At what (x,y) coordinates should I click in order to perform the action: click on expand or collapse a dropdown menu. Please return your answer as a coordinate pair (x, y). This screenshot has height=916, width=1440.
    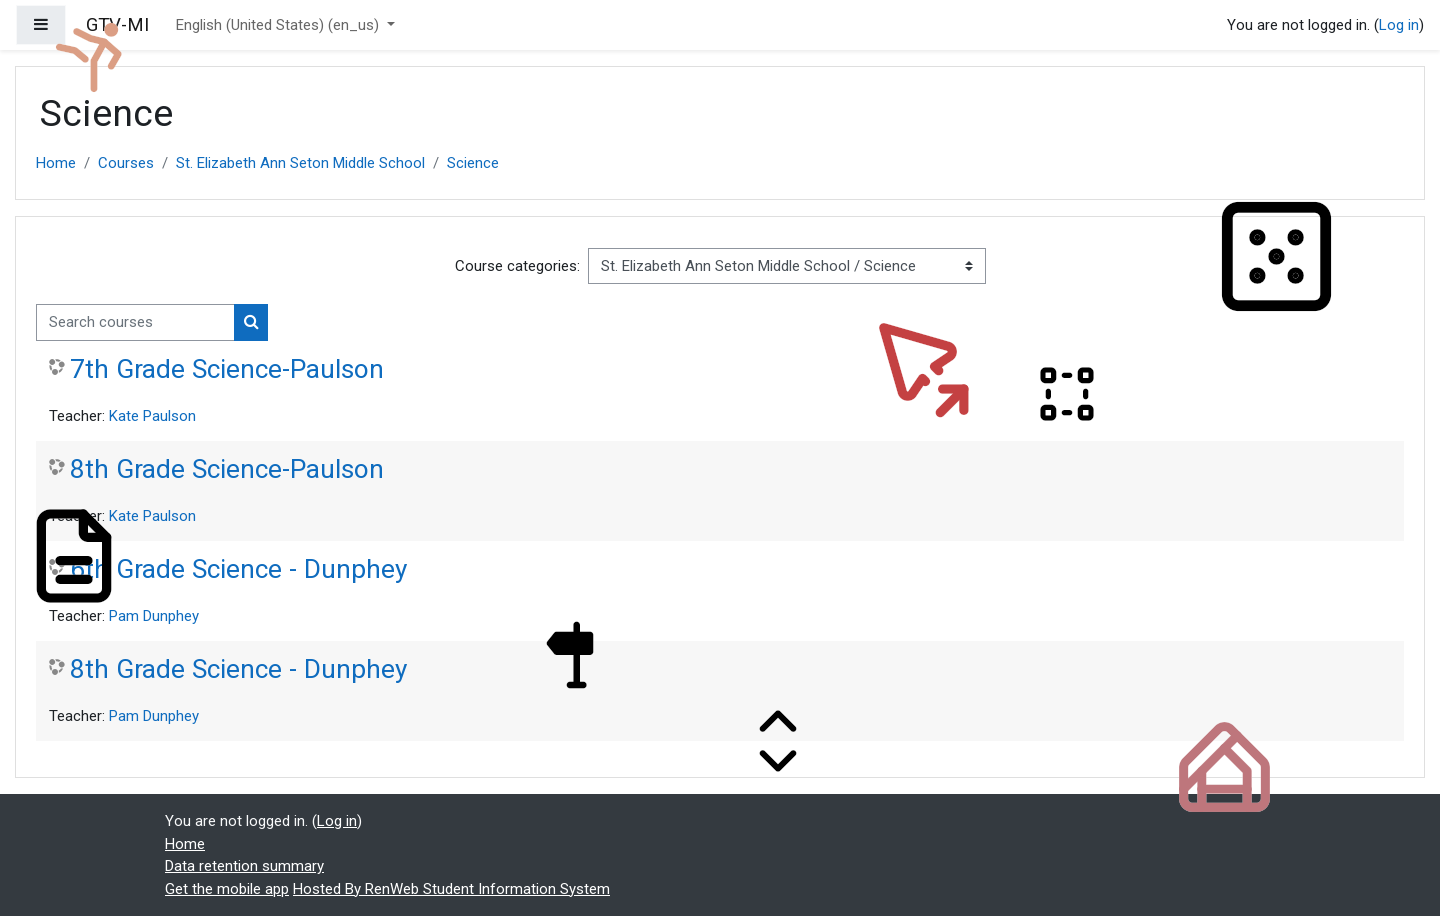
    Looking at the image, I should click on (778, 741).